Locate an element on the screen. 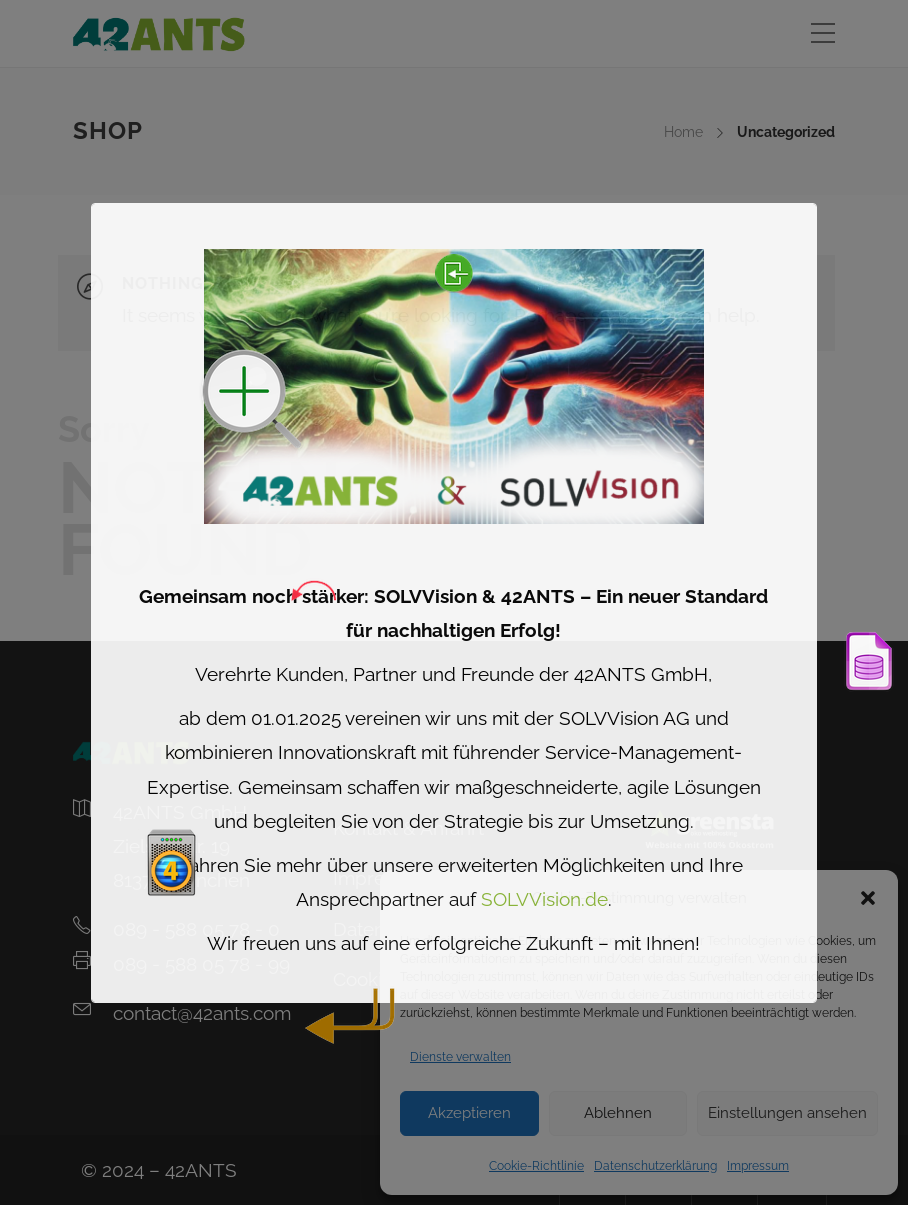 This screenshot has width=908, height=1205. reply to all recipients of an email is located at coordinates (348, 1015).